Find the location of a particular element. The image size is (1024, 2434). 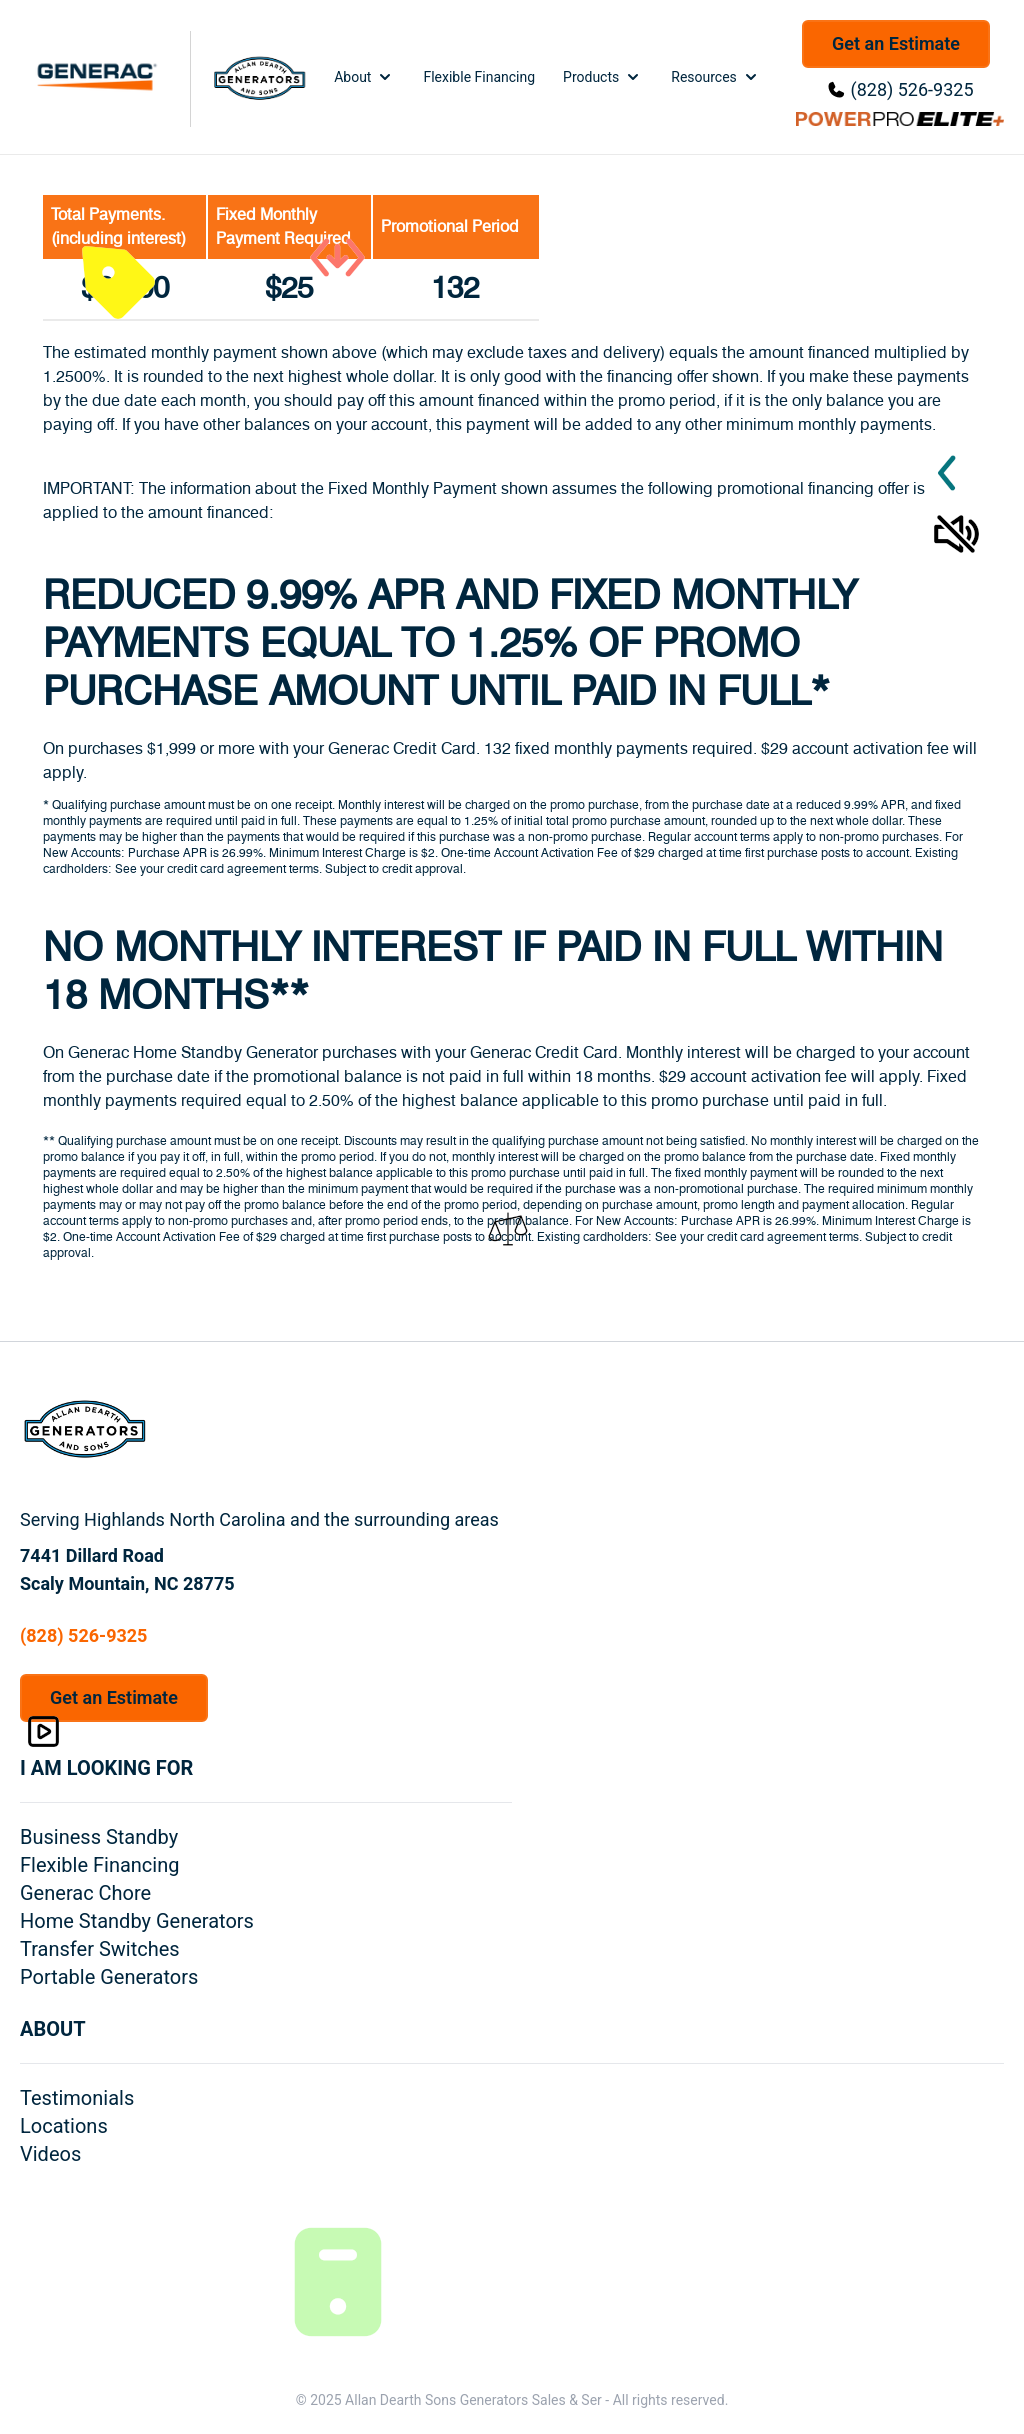

view tags or labels is located at coordinates (114, 278).